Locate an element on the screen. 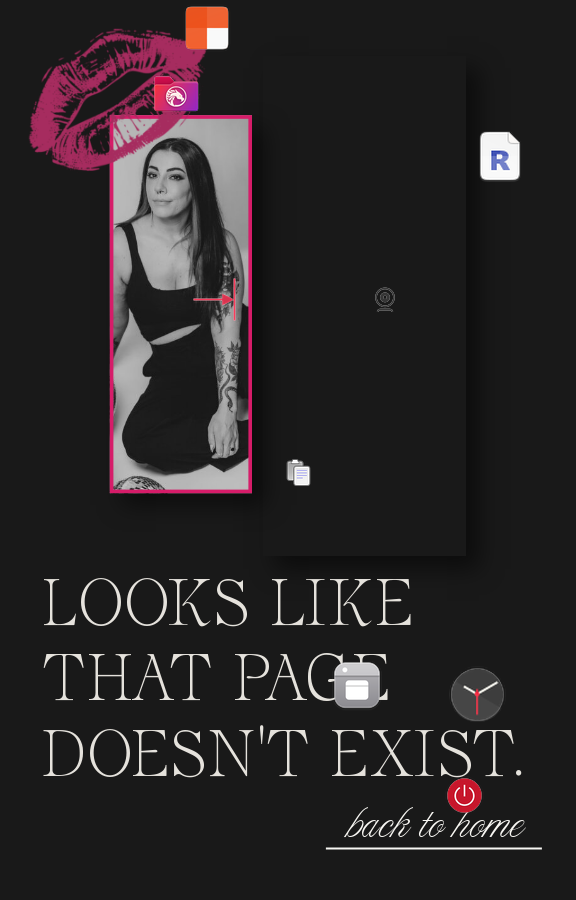 This screenshot has width=576, height=900. go to the last item or page is located at coordinates (214, 299).